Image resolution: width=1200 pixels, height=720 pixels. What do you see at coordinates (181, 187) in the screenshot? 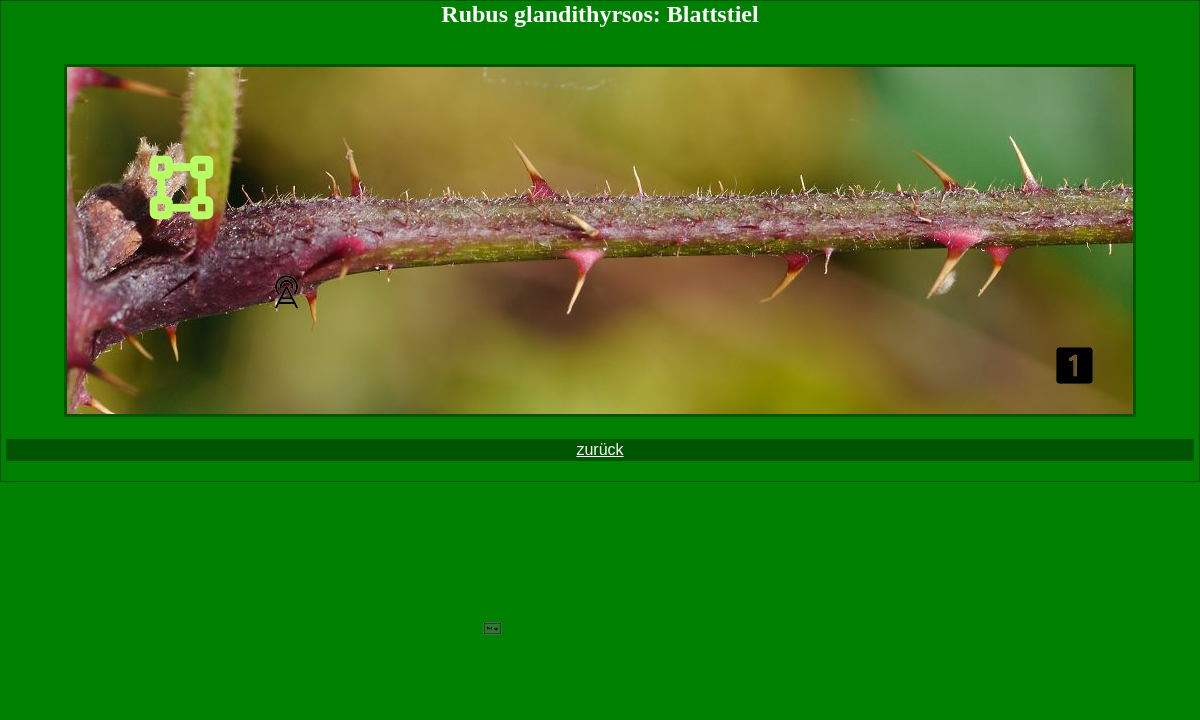
I see `adjust selection or crop boundaries` at bounding box center [181, 187].